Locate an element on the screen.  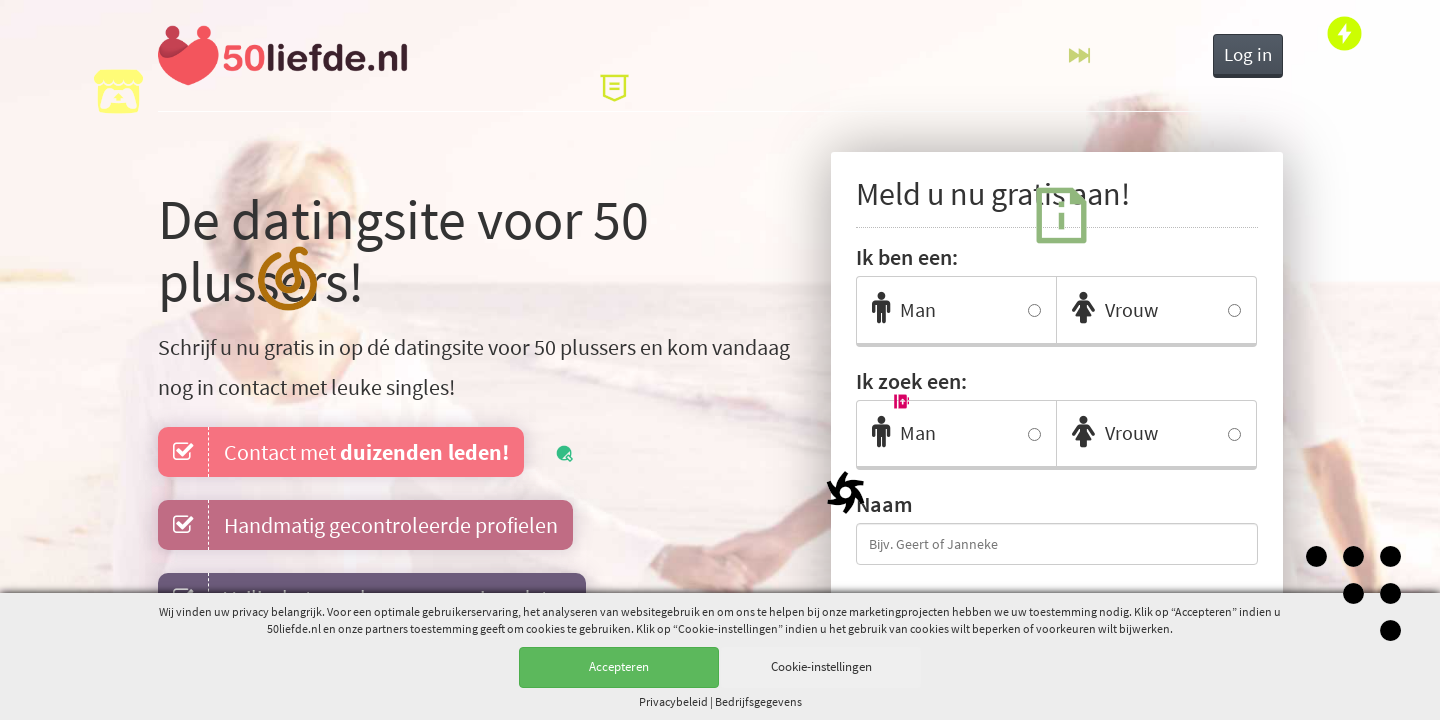
play media from disc drive is located at coordinates (1344, 33).